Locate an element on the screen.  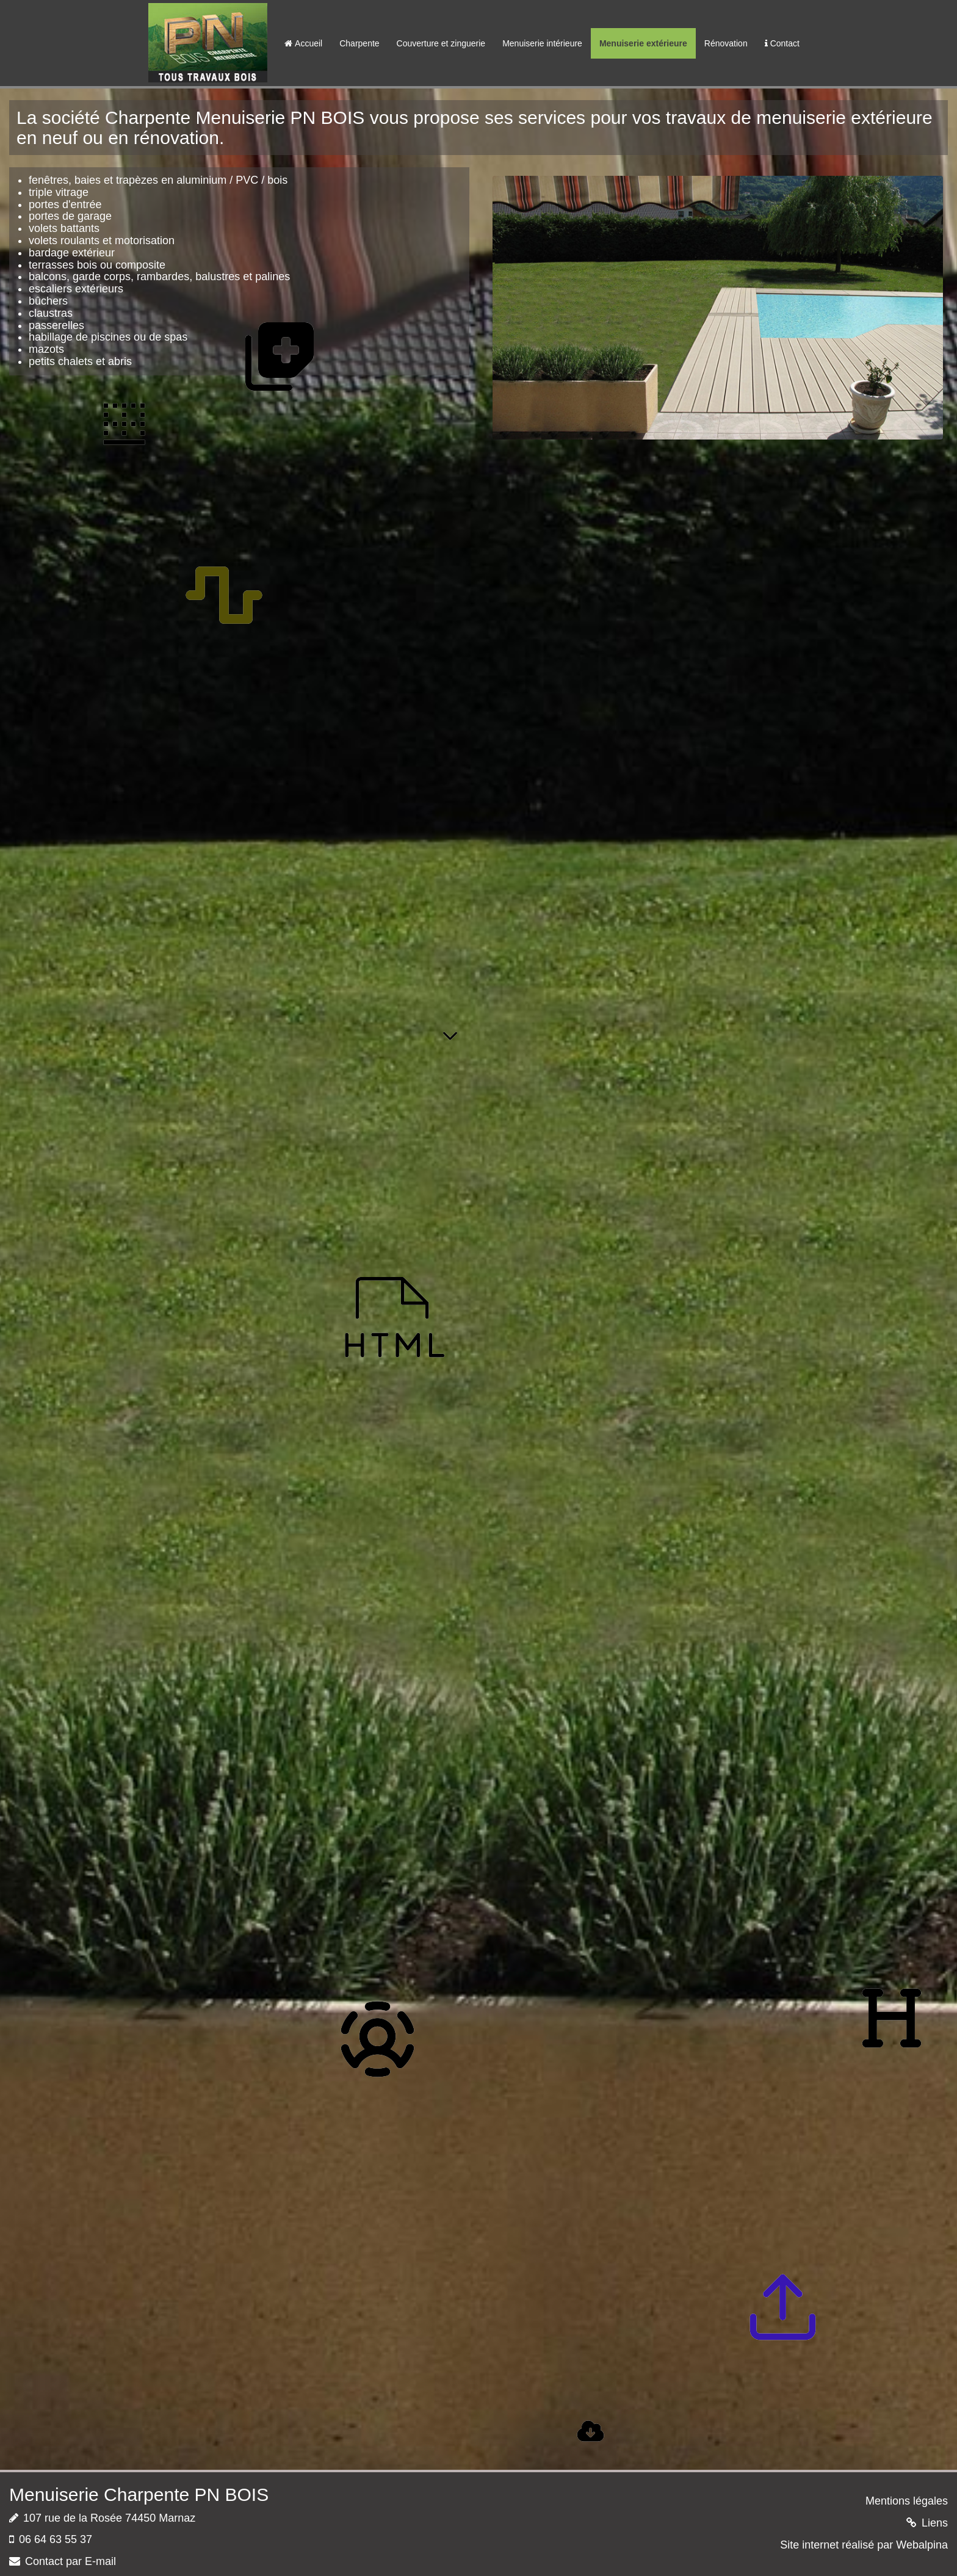
format text as a heading is located at coordinates (892, 2018).